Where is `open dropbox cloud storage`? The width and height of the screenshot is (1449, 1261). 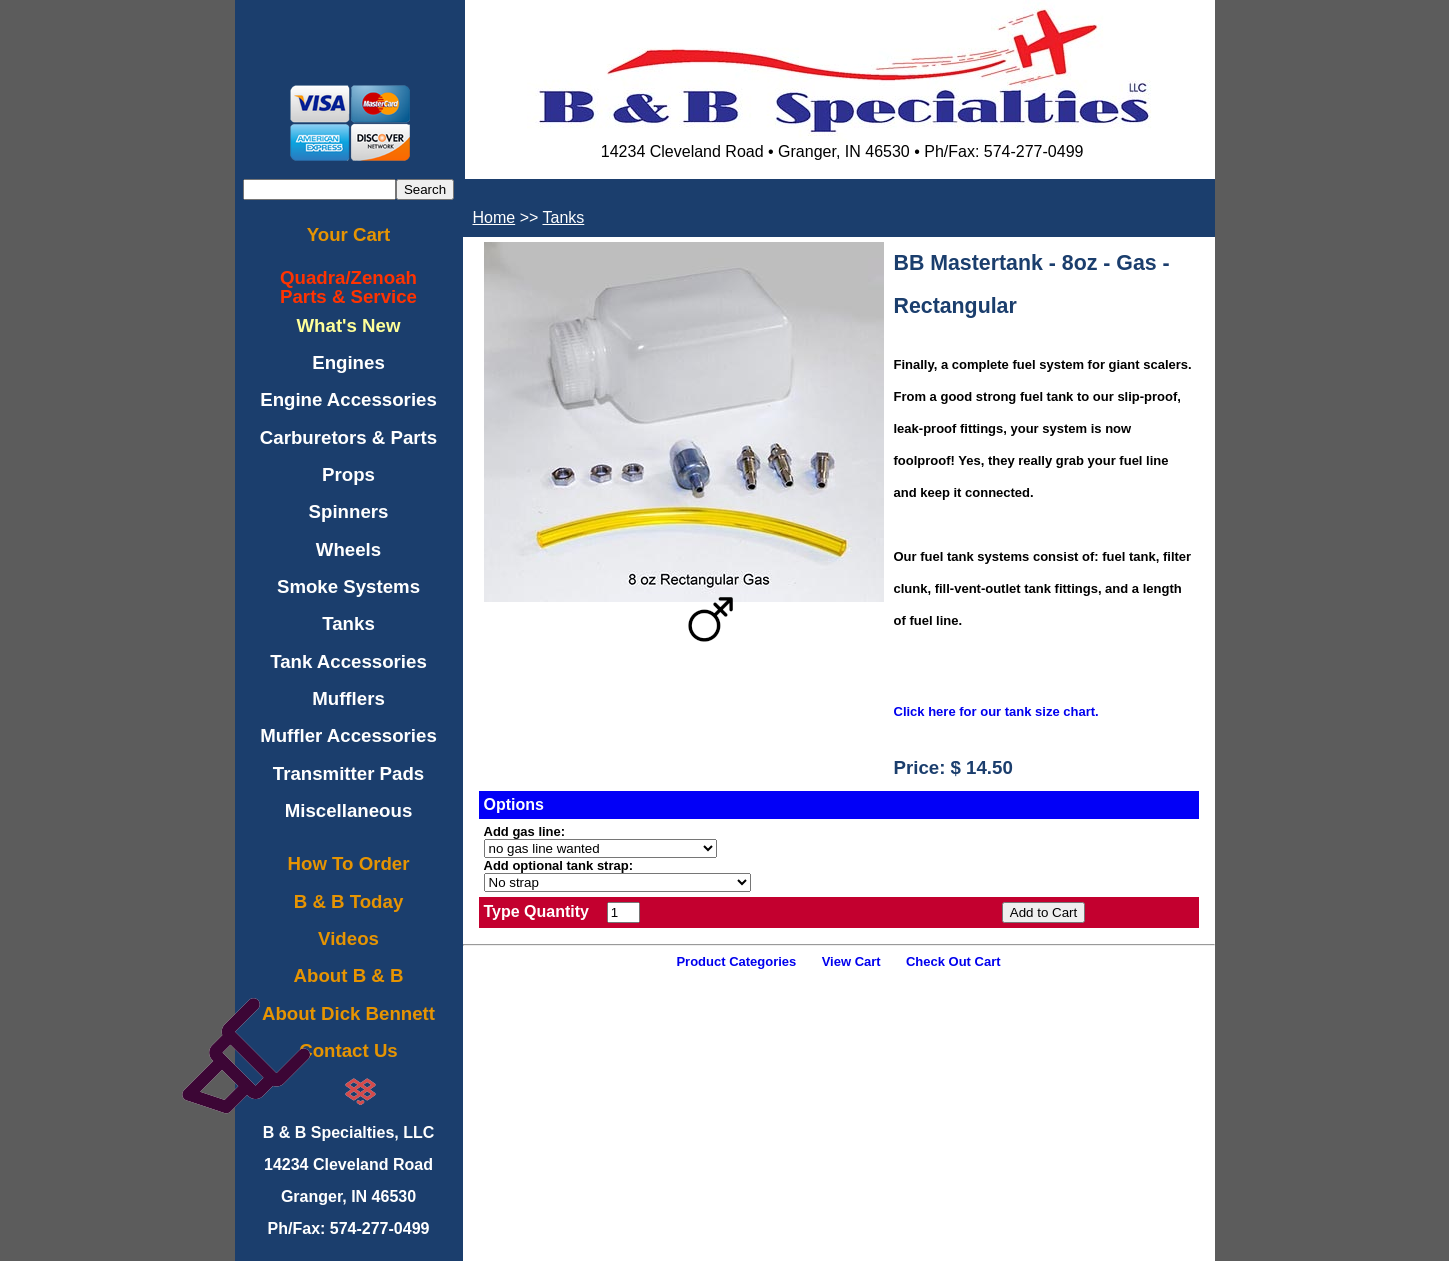
open dropbox cloud storage is located at coordinates (360, 1090).